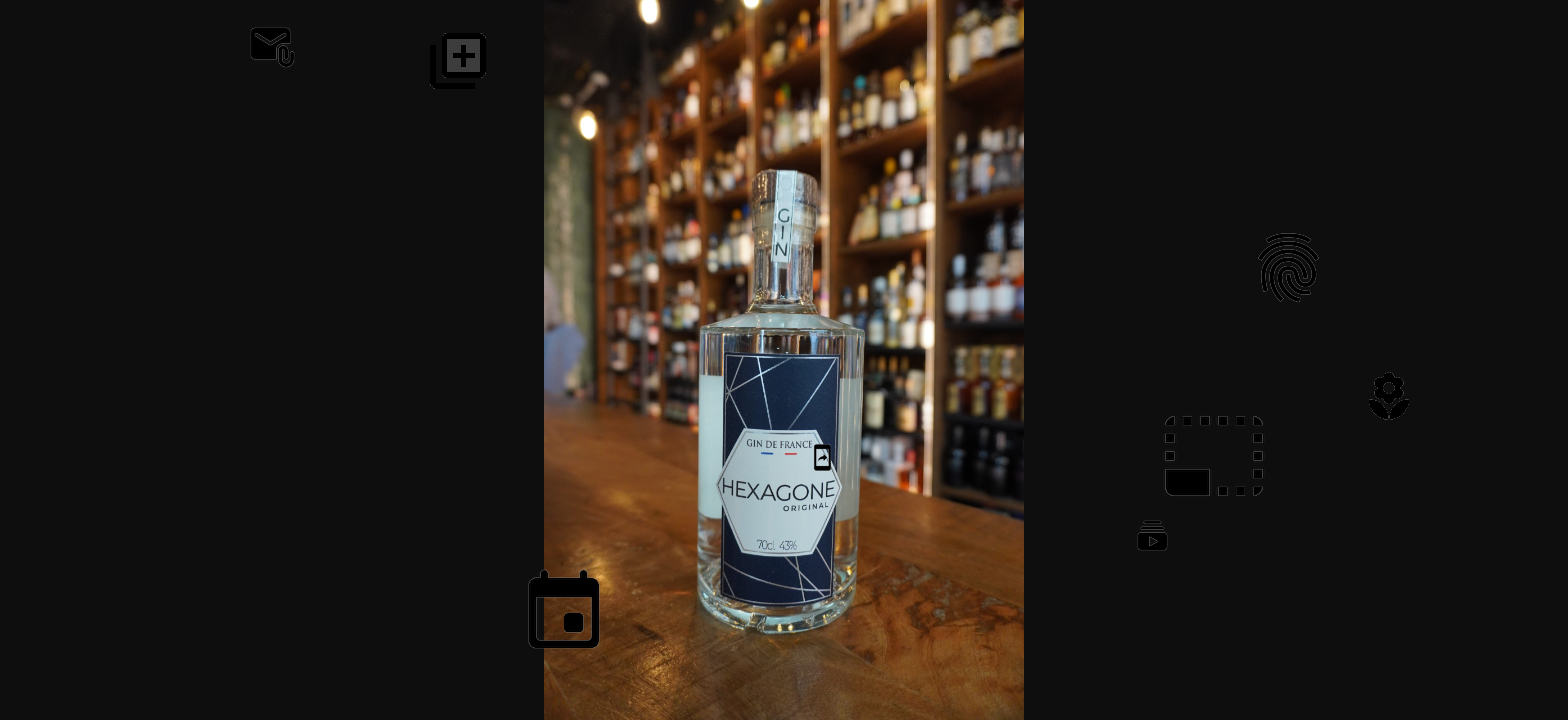 Image resolution: width=1568 pixels, height=720 pixels. I want to click on attach a file to your email, so click(272, 47).